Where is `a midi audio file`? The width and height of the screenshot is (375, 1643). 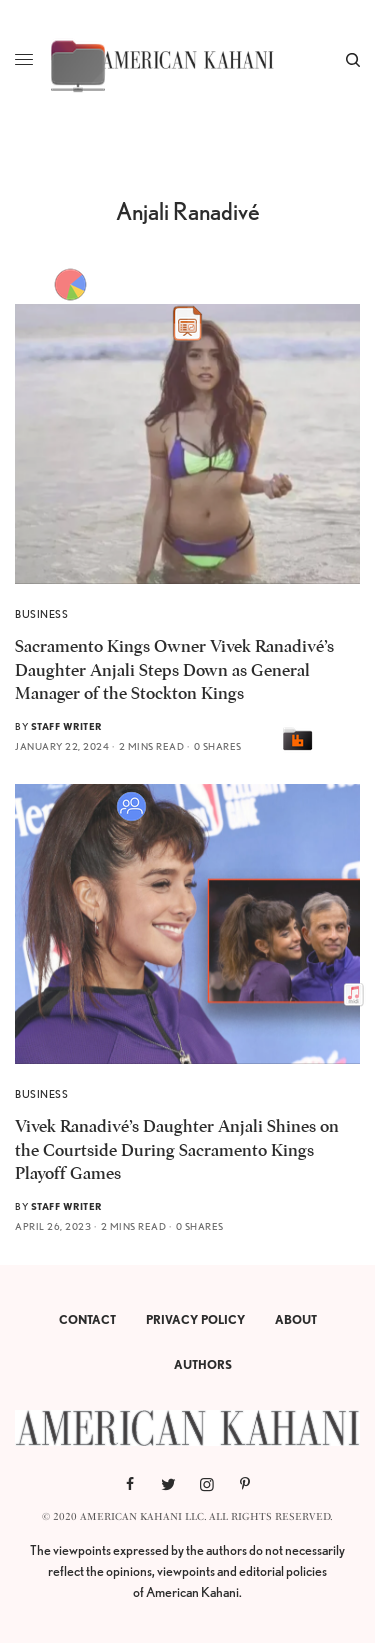 a midi audio file is located at coordinates (353, 994).